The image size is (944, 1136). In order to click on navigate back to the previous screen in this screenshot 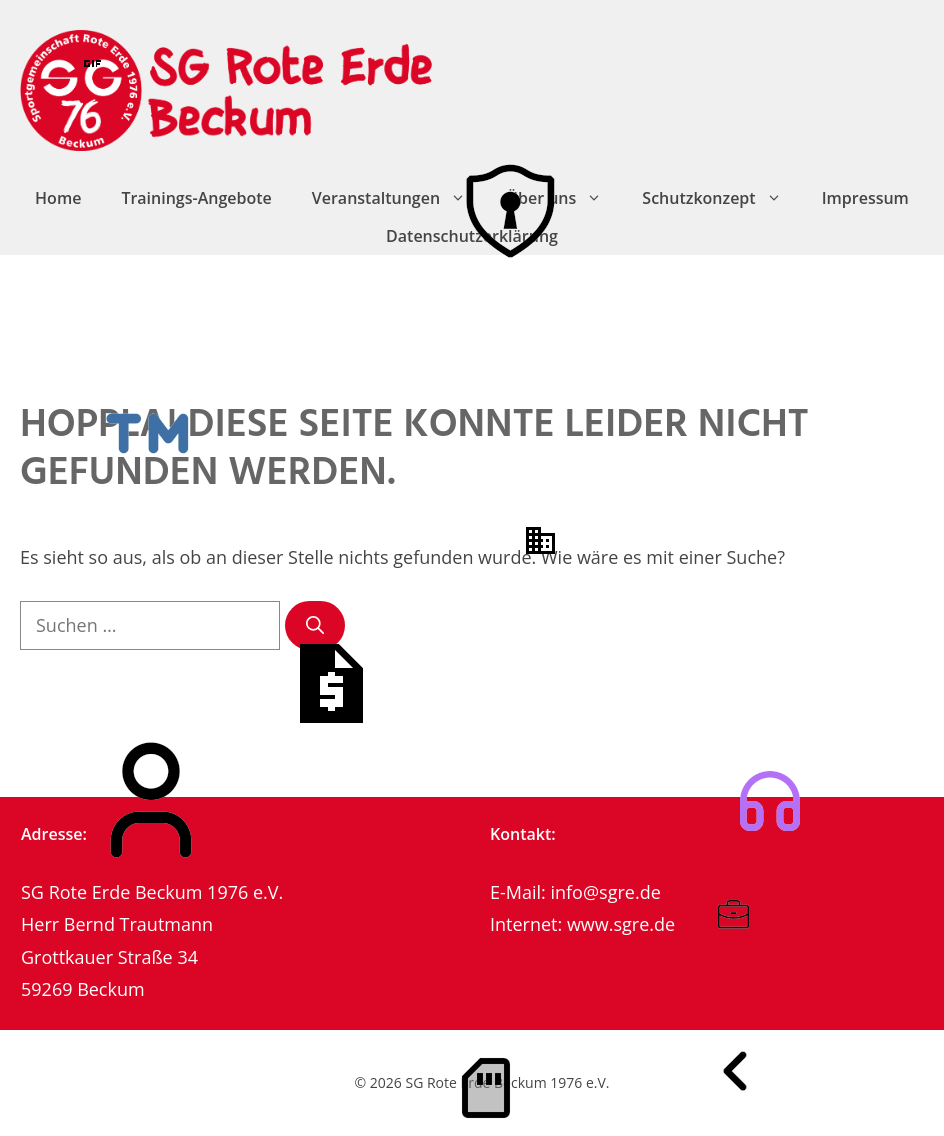, I will do `click(736, 1071)`.